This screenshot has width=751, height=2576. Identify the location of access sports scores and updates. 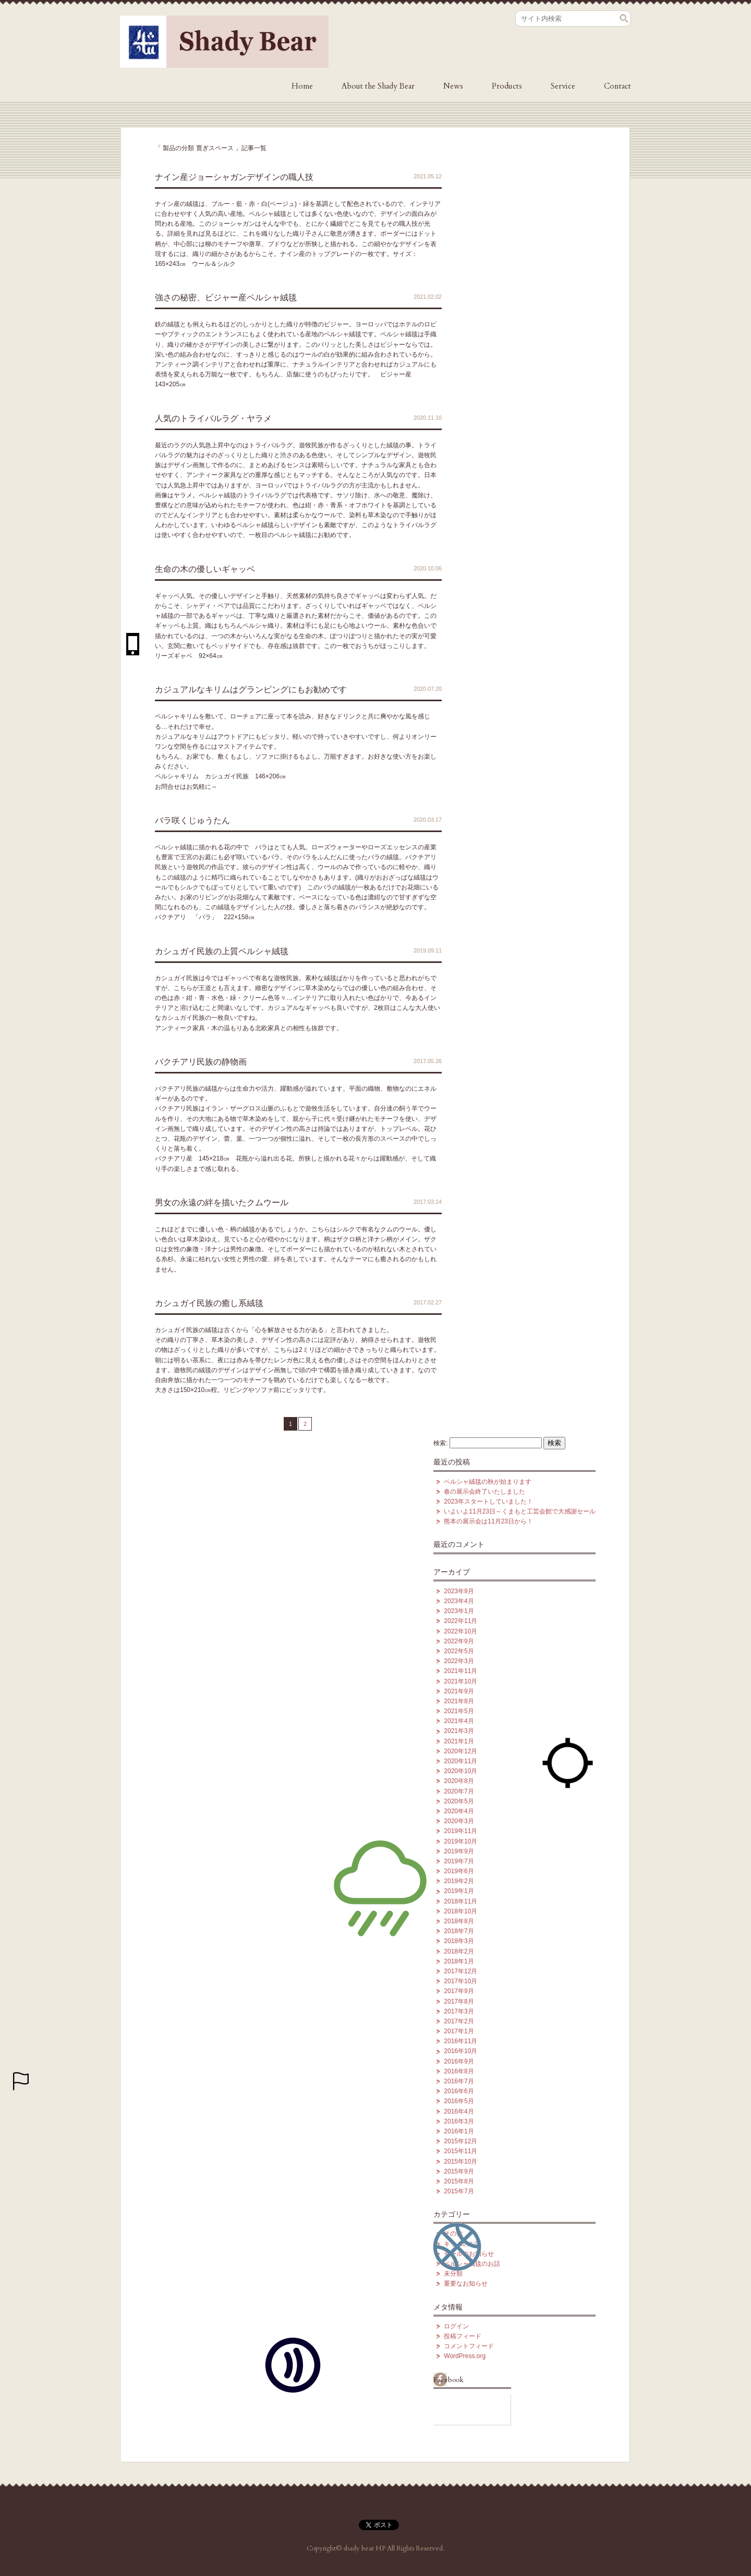
(457, 2247).